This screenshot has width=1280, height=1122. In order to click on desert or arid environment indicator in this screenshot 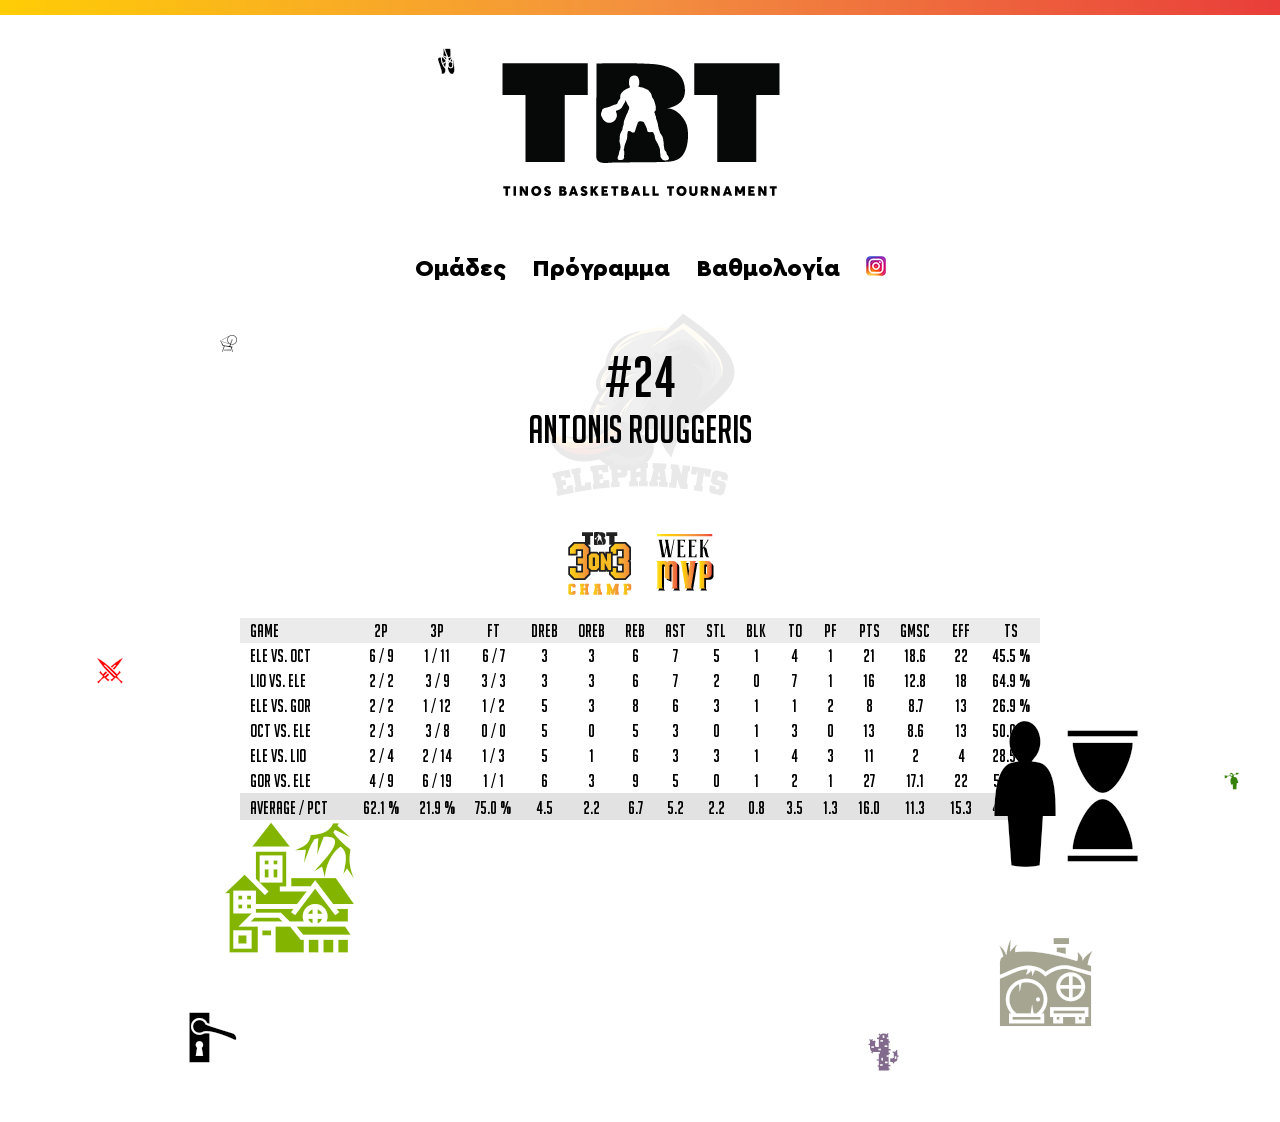, I will do `click(880, 1052)`.